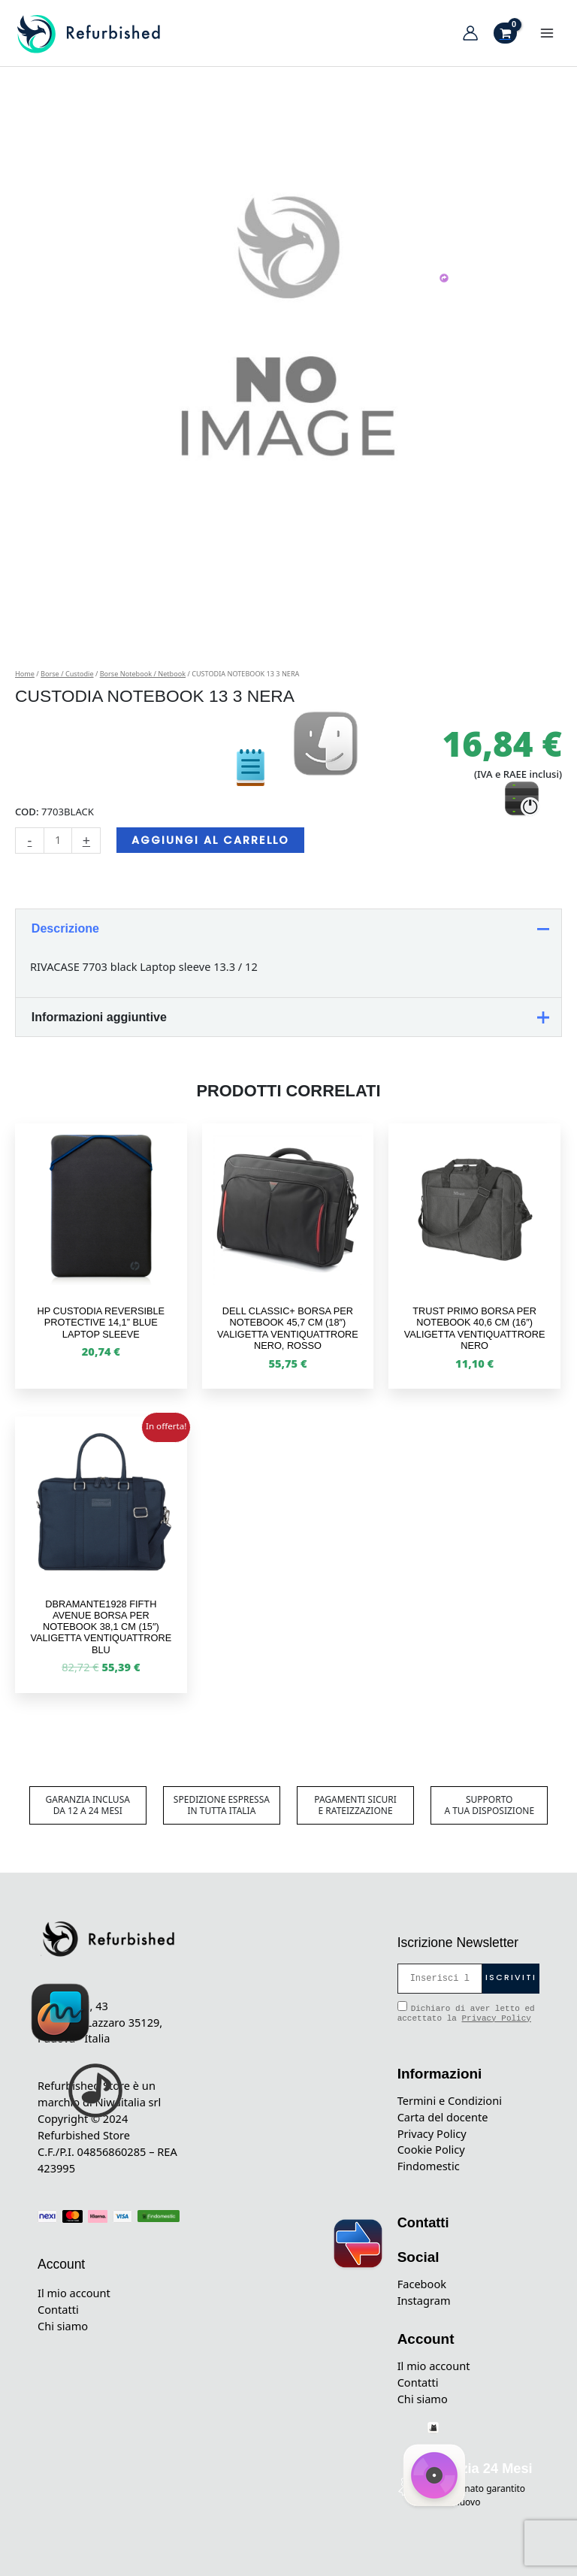 Image resolution: width=577 pixels, height=2576 pixels. Describe the element at coordinates (325, 743) in the screenshot. I see `open Finder to browse files and folders` at that location.